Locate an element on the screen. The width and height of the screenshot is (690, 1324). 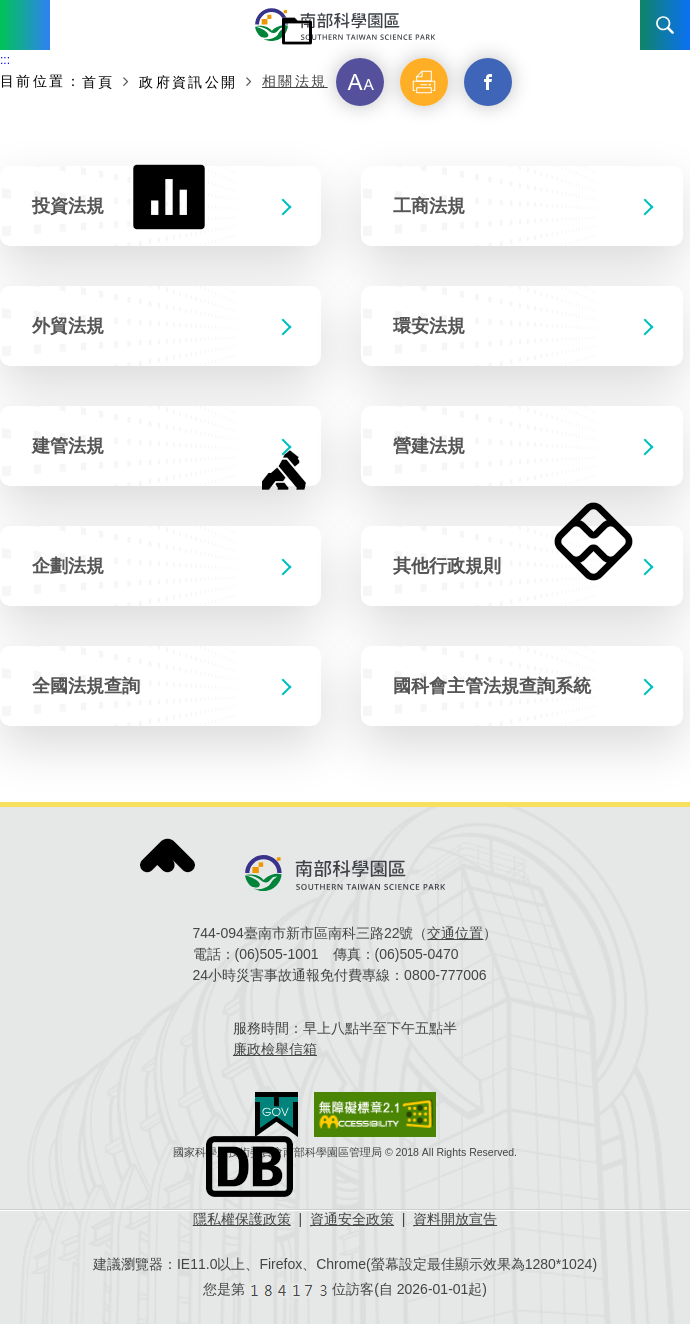
deutsche bahn logo - german railway company is located at coordinates (249, 1166).